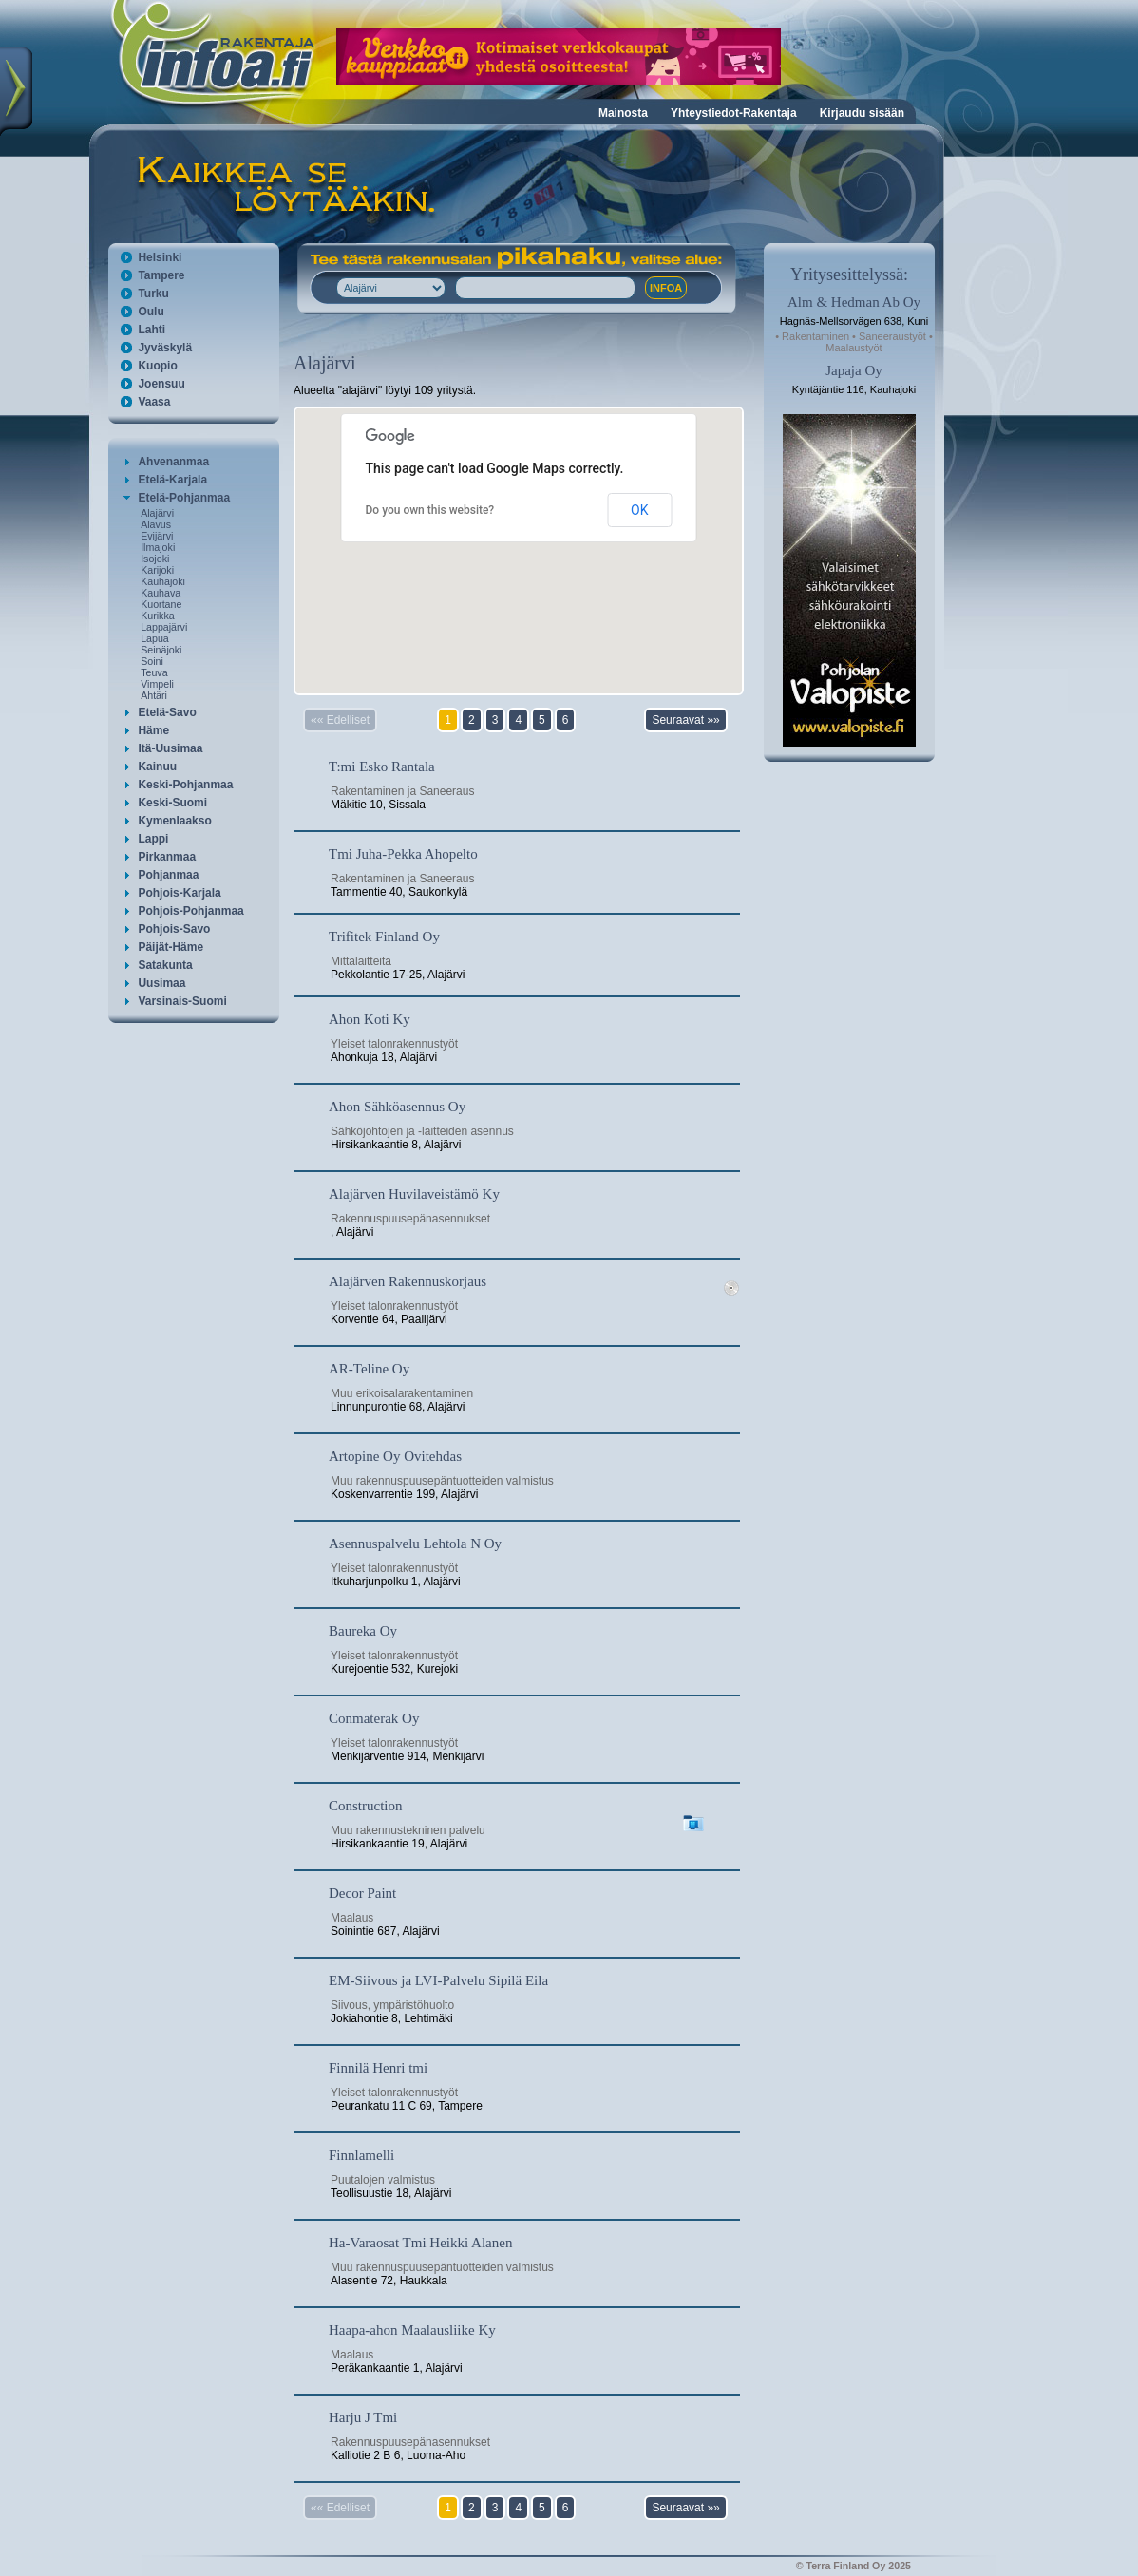 The width and height of the screenshot is (1138, 2576). What do you see at coordinates (693, 1824) in the screenshot?
I see `open folder containing Microsoft Mitra or telephony files` at bounding box center [693, 1824].